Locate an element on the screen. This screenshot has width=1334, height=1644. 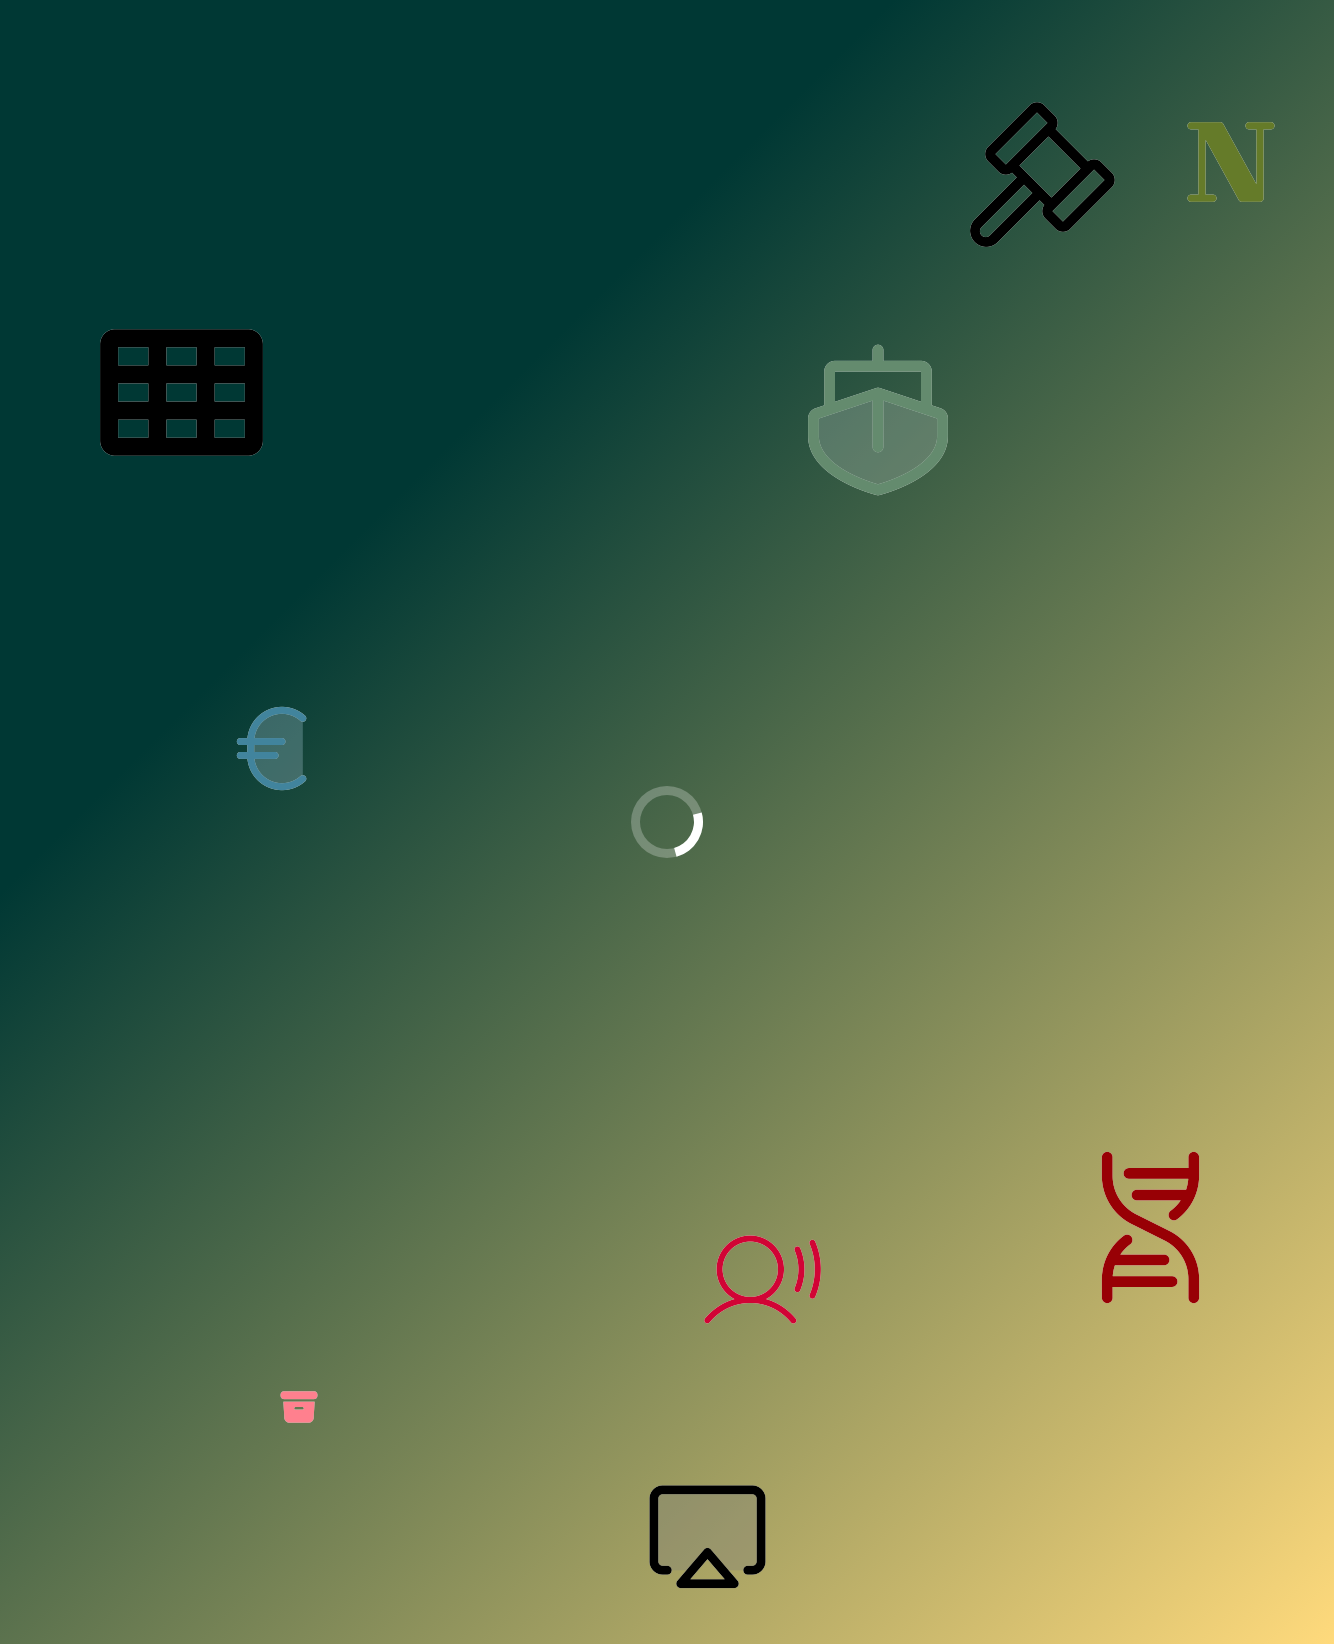
archive selected items is located at coordinates (299, 1407).